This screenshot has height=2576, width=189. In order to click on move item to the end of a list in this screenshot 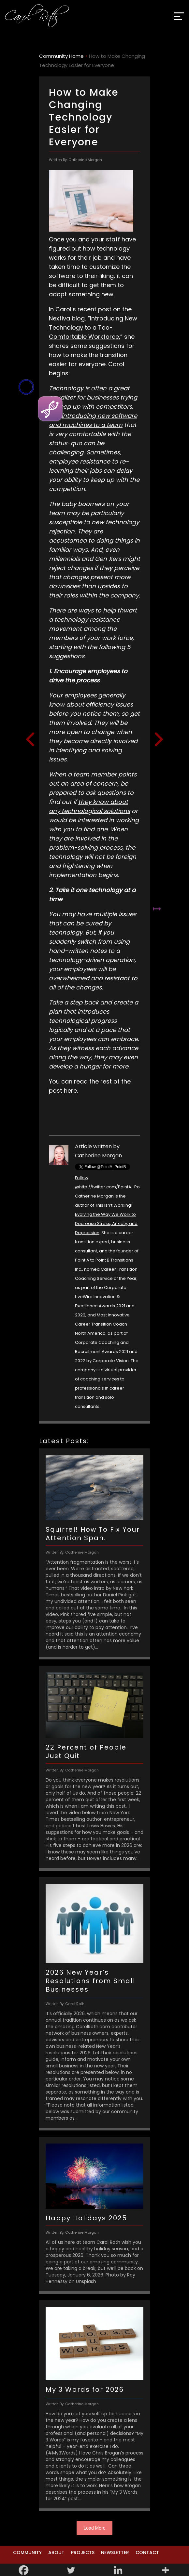, I will do `click(157, 909)`.